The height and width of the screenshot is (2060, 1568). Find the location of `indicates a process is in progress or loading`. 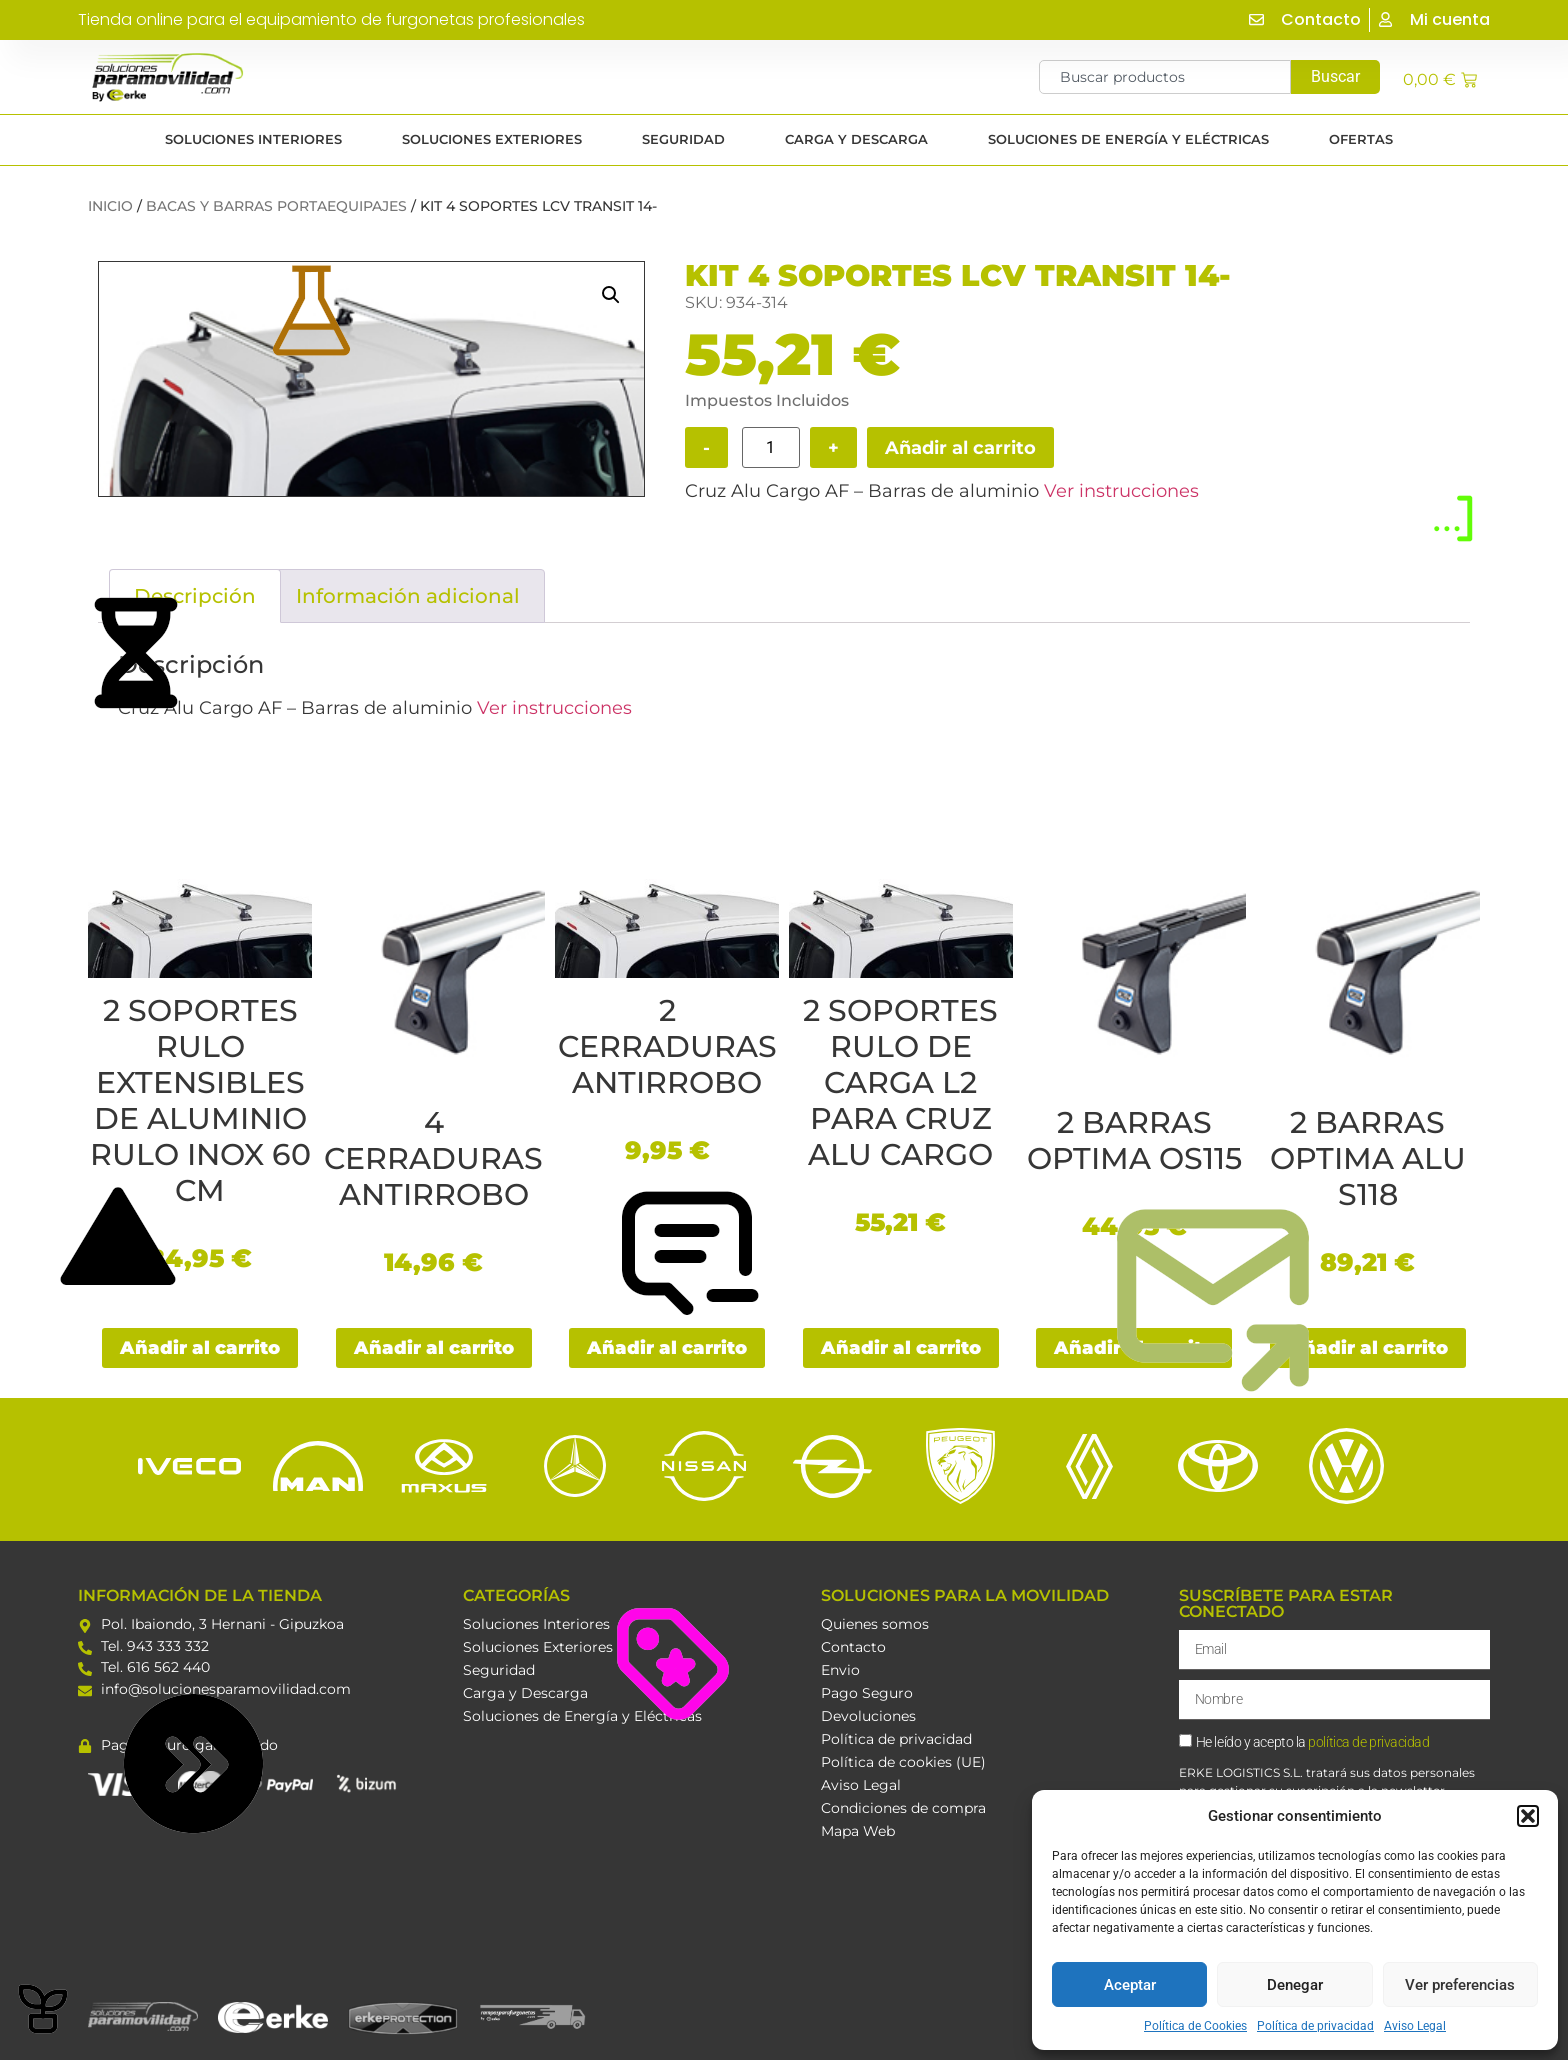

indicates a process is in progress or loading is located at coordinates (136, 653).